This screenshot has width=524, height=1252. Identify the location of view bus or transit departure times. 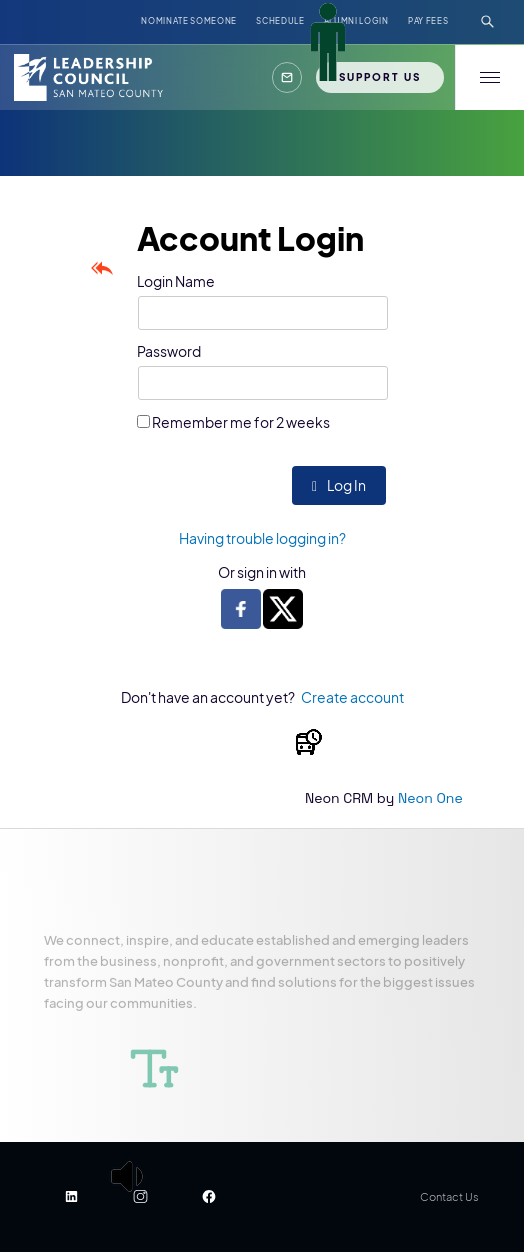
(309, 742).